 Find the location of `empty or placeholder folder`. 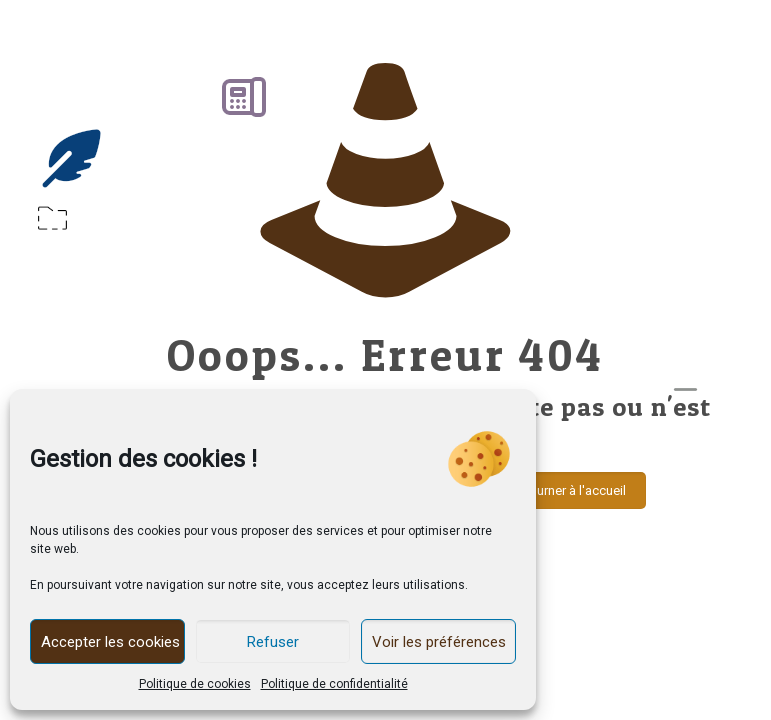

empty or placeholder folder is located at coordinates (52, 217).